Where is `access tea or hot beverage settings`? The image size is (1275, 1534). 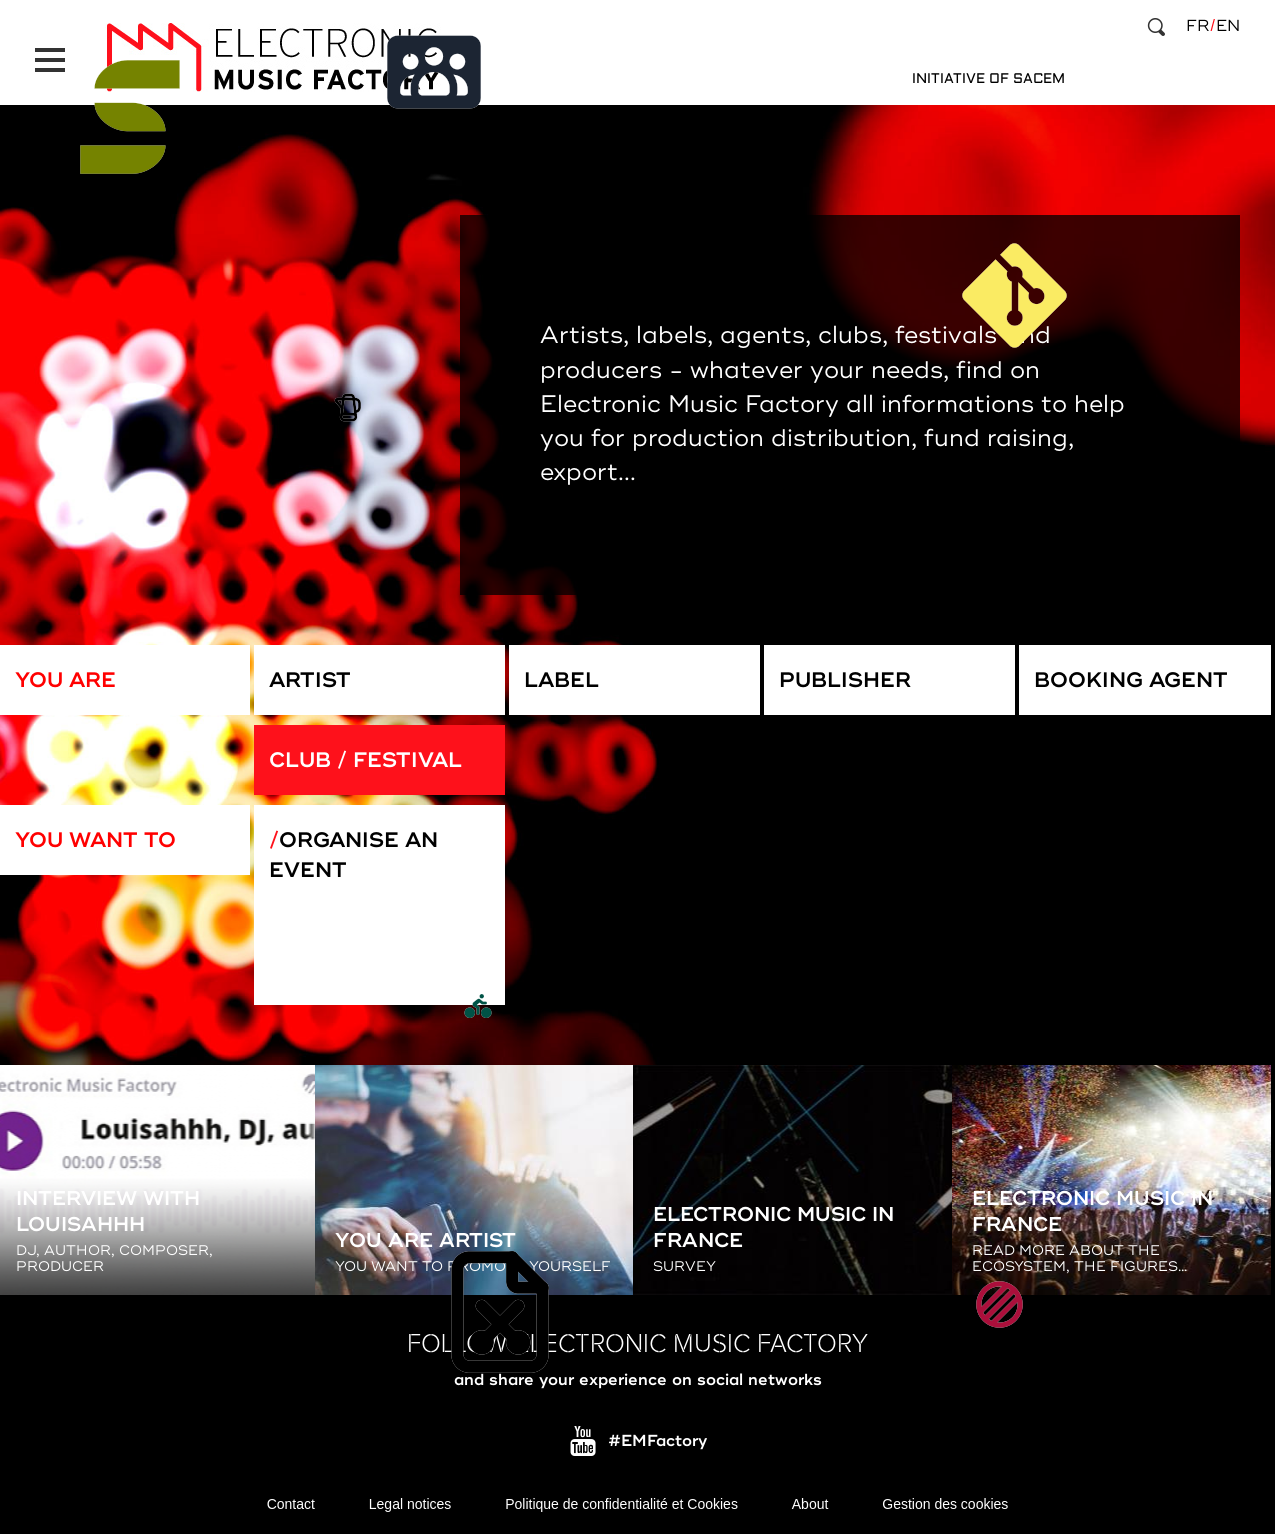 access tea or hot beverage settings is located at coordinates (348, 407).